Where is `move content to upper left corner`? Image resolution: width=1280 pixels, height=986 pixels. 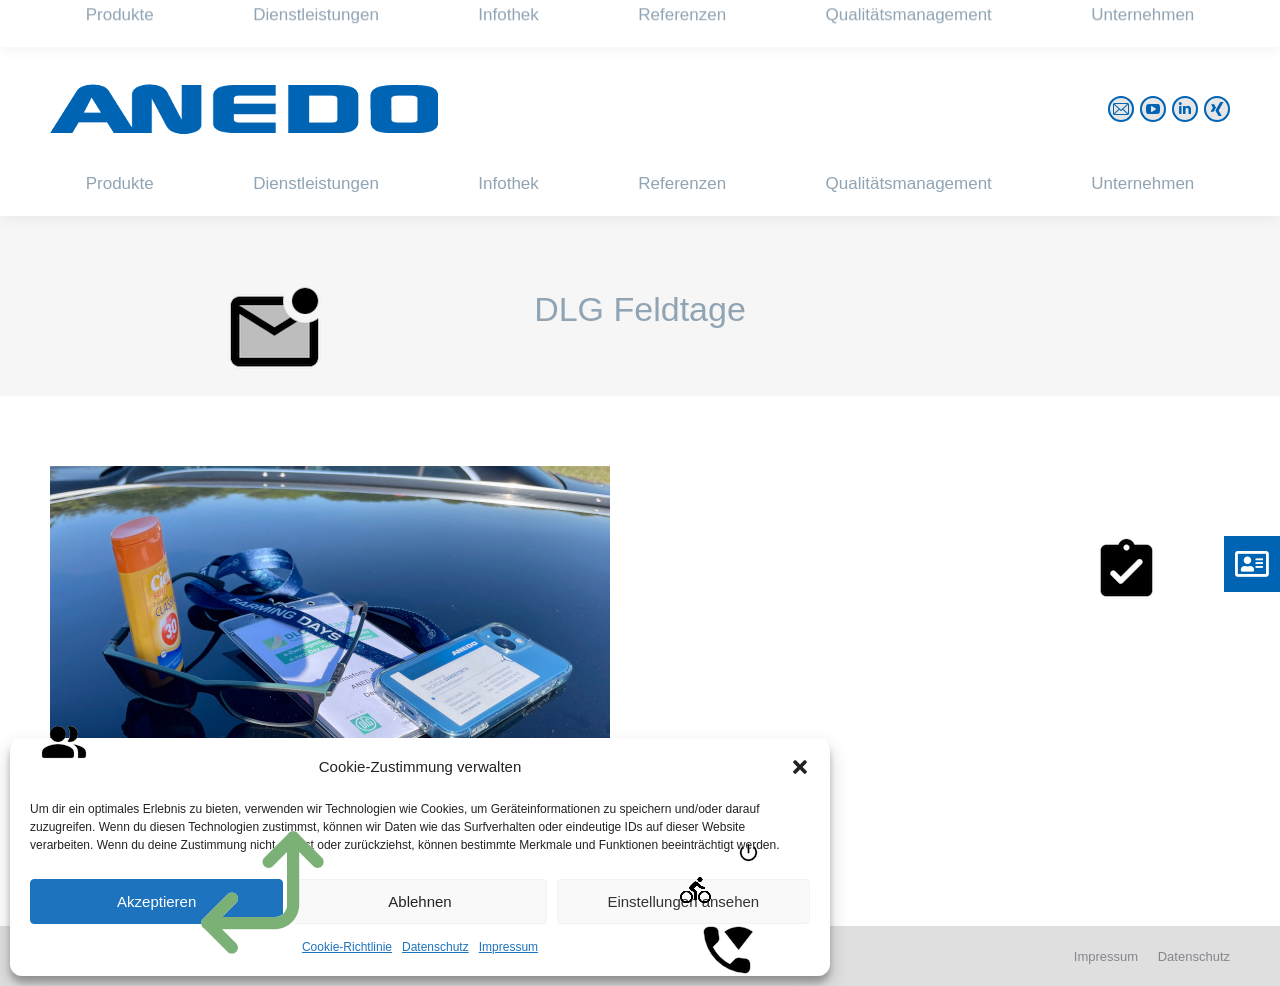 move content to upper left corner is located at coordinates (262, 892).